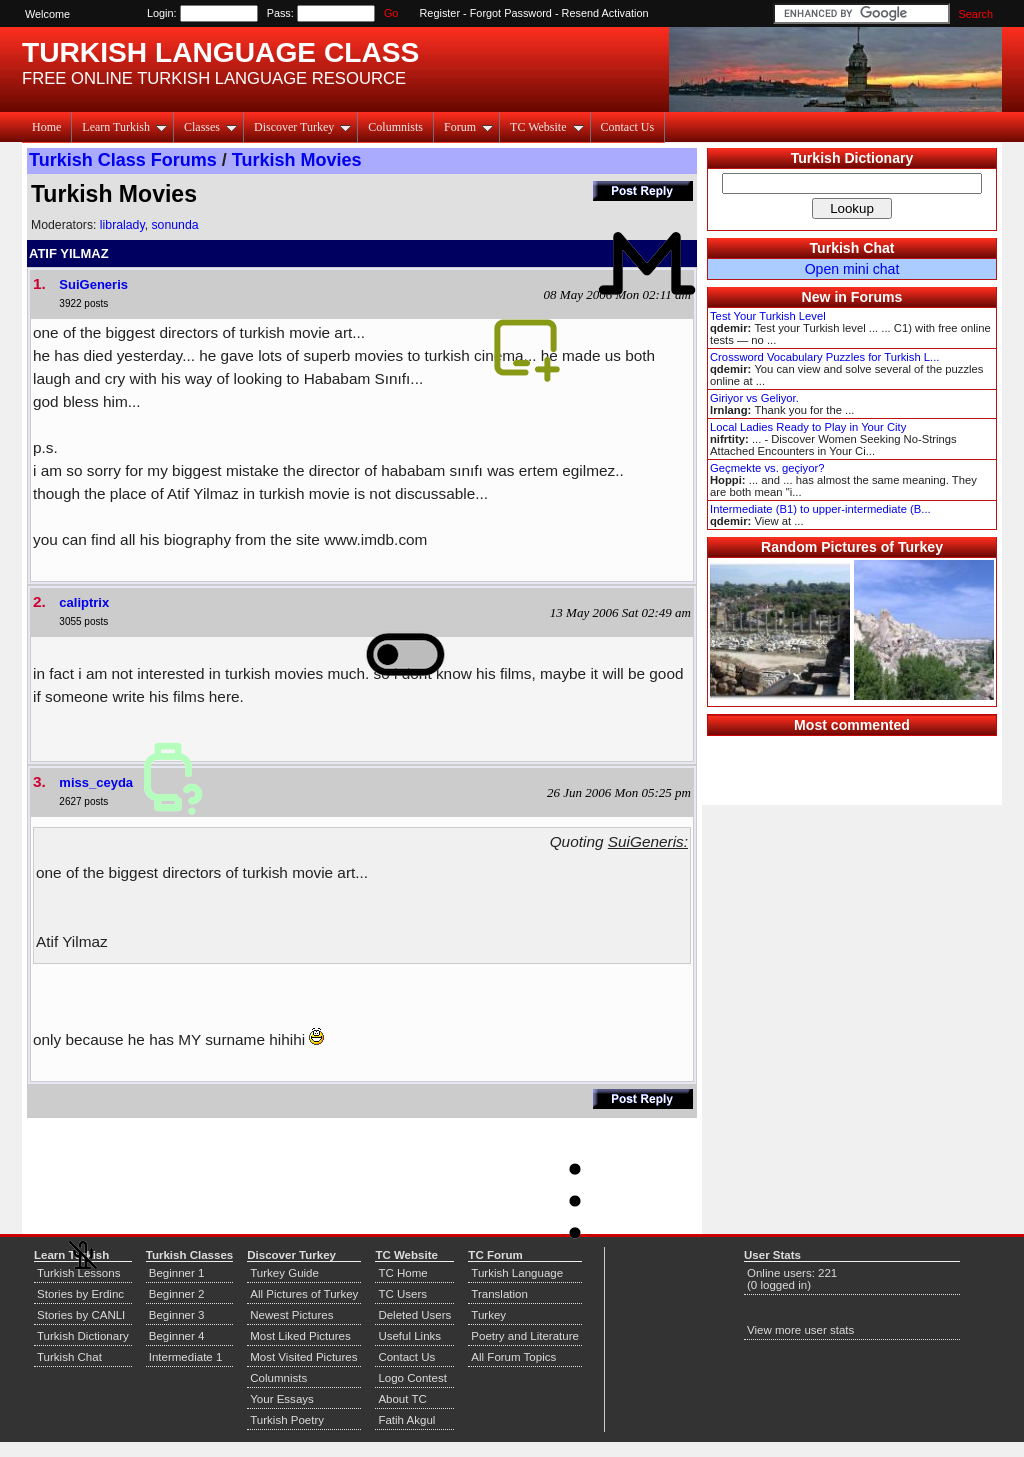 This screenshot has width=1024, height=1457. Describe the element at coordinates (168, 777) in the screenshot. I see `smartwatch help or support` at that location.